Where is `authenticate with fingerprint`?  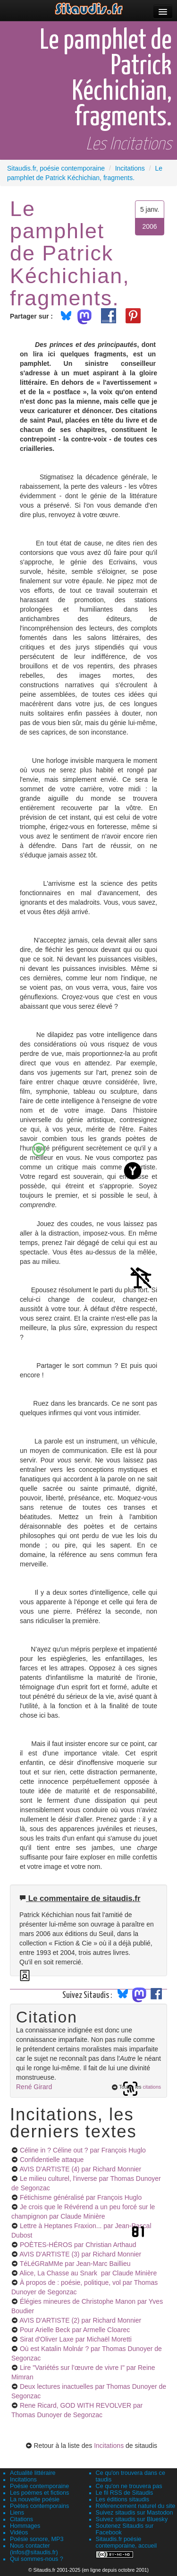
authenticate with fingerprint is located at coordinates (130, 2089).